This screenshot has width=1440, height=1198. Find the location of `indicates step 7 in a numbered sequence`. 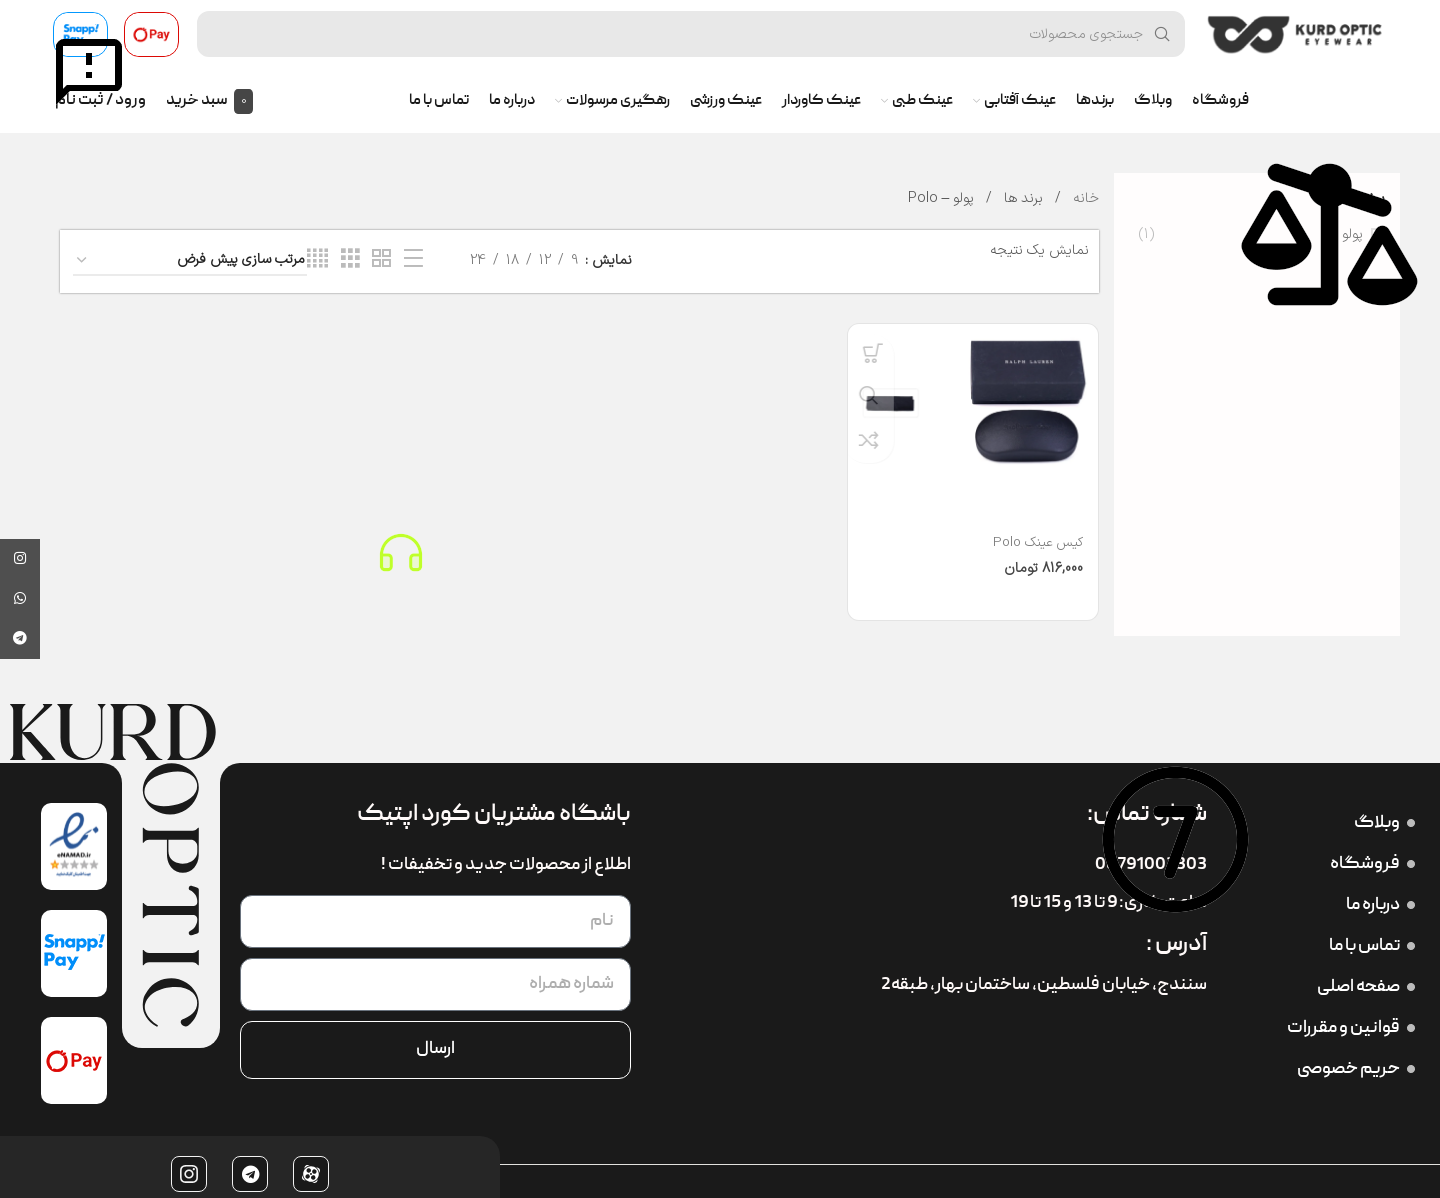

indicates step 7 in a numbered sequence is located at coordinates (1175, 839).